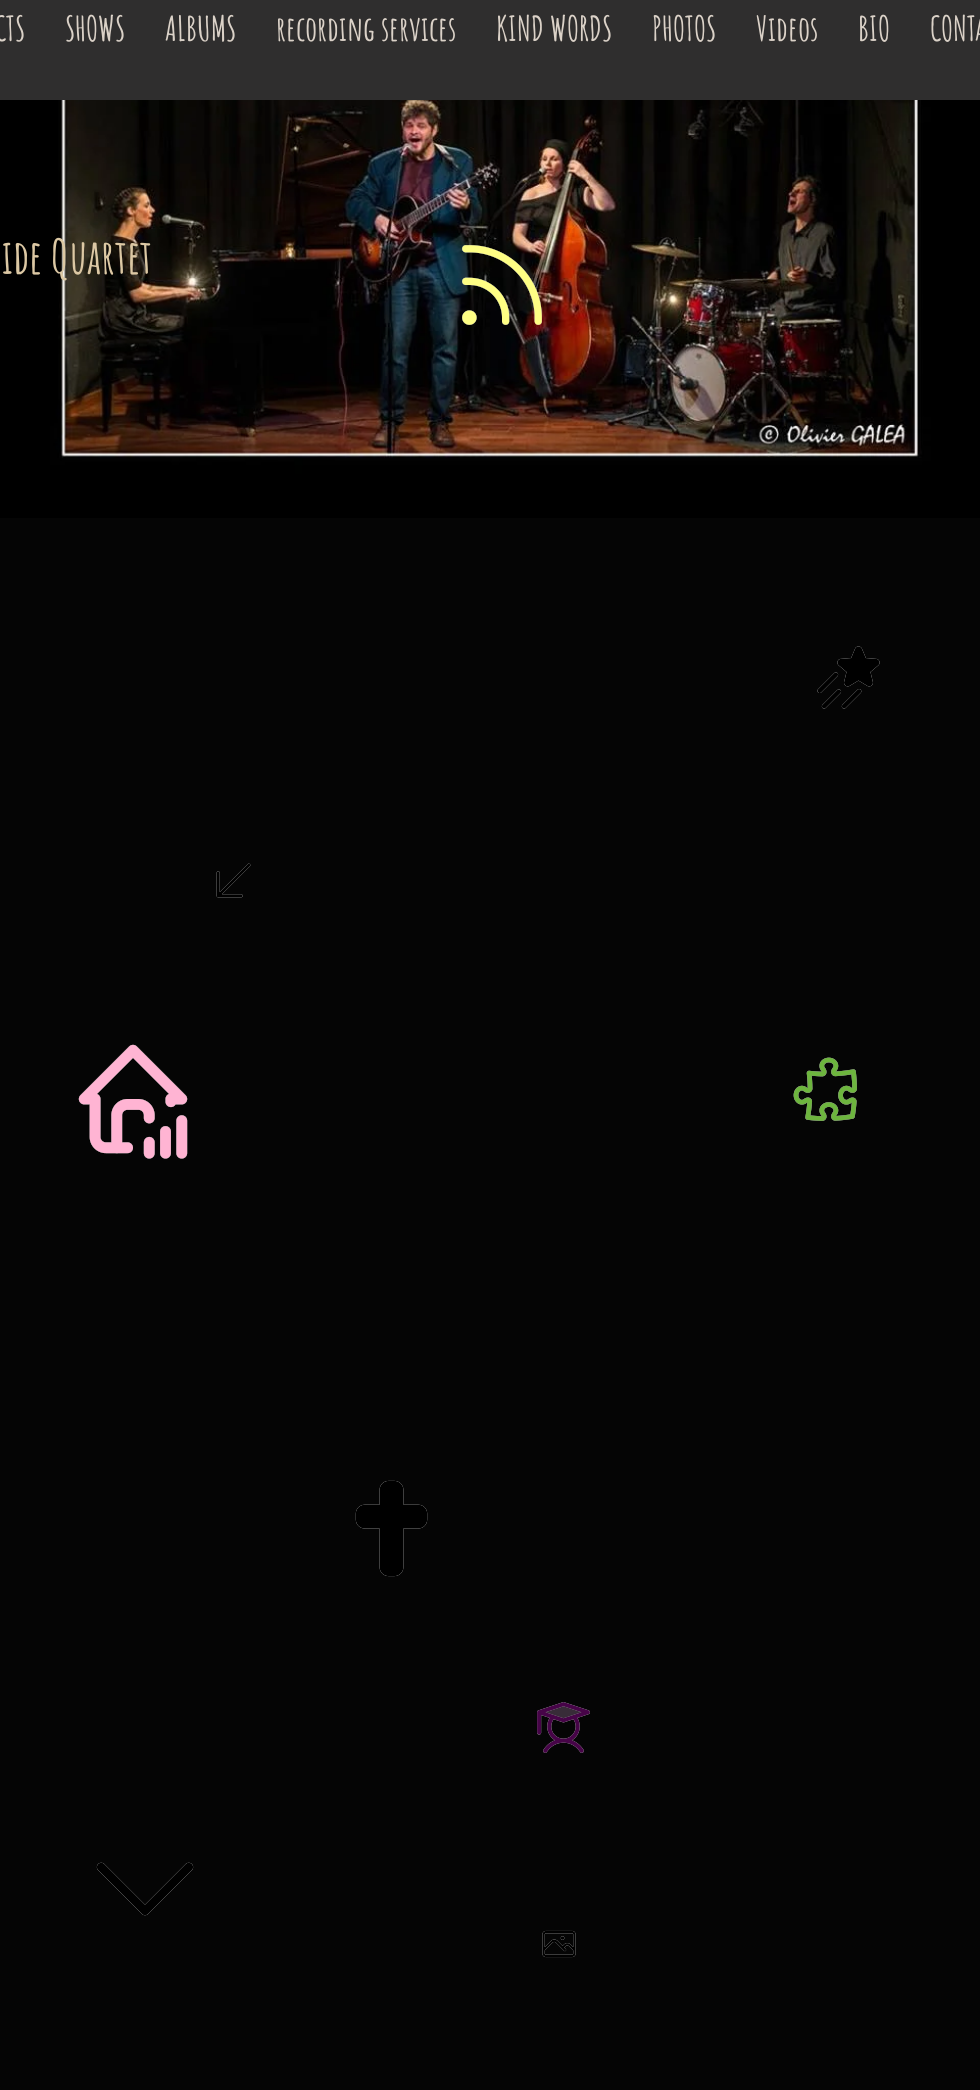  What do you see at coordinates (848, 677) in the screenshot?
I see `mark as favorite or featured` at bounding box center [848, 677].